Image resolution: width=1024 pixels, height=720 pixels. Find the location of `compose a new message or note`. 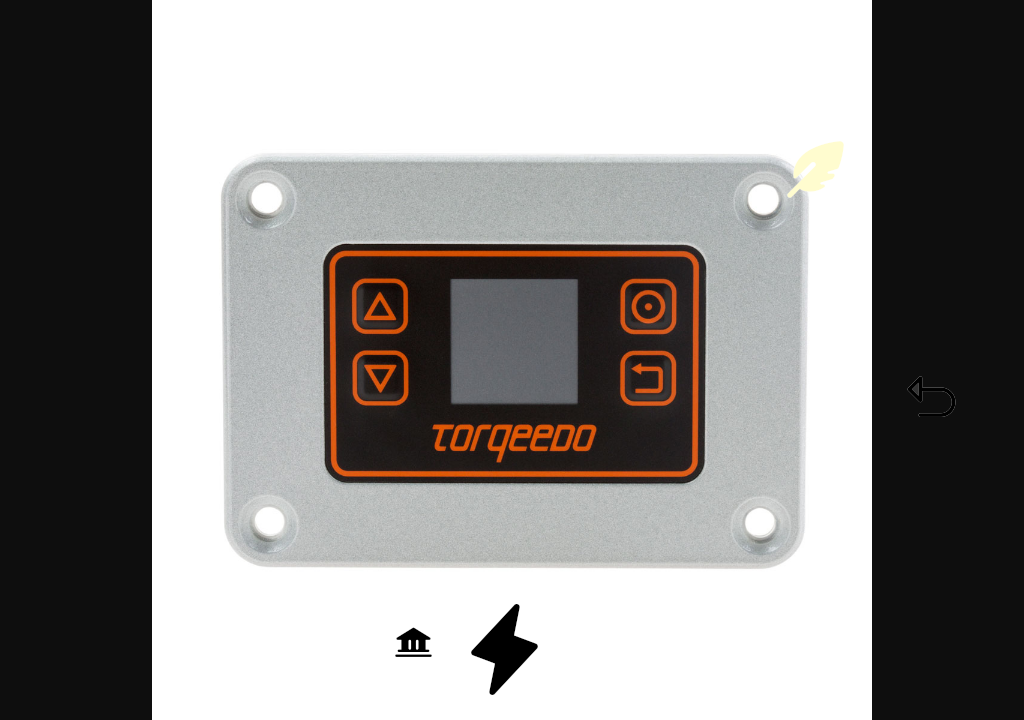

compose a new message or note is located at coordinates (815, 170).